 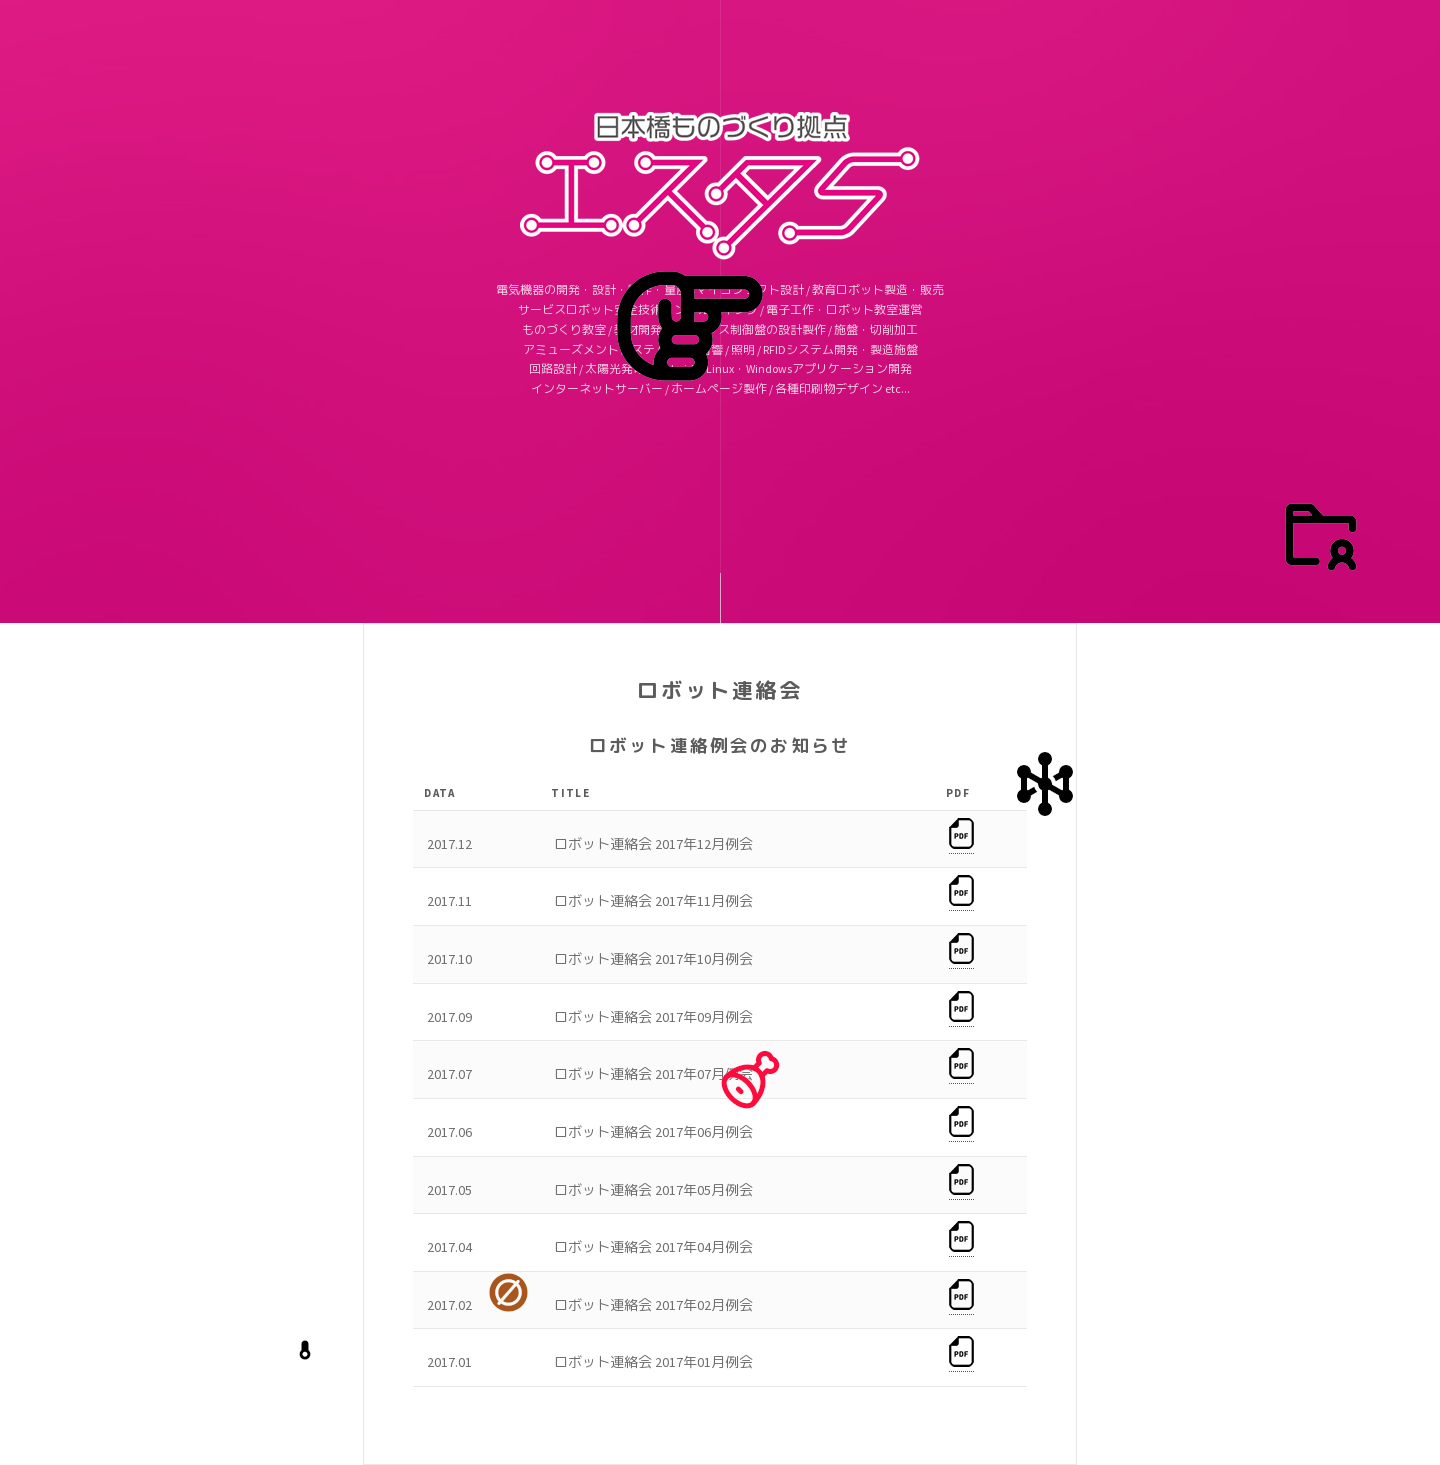 What do you see at coordinates (1045, 784) in the screenshot?
I see `access network or node connections` at bounding box center [1045, 784].